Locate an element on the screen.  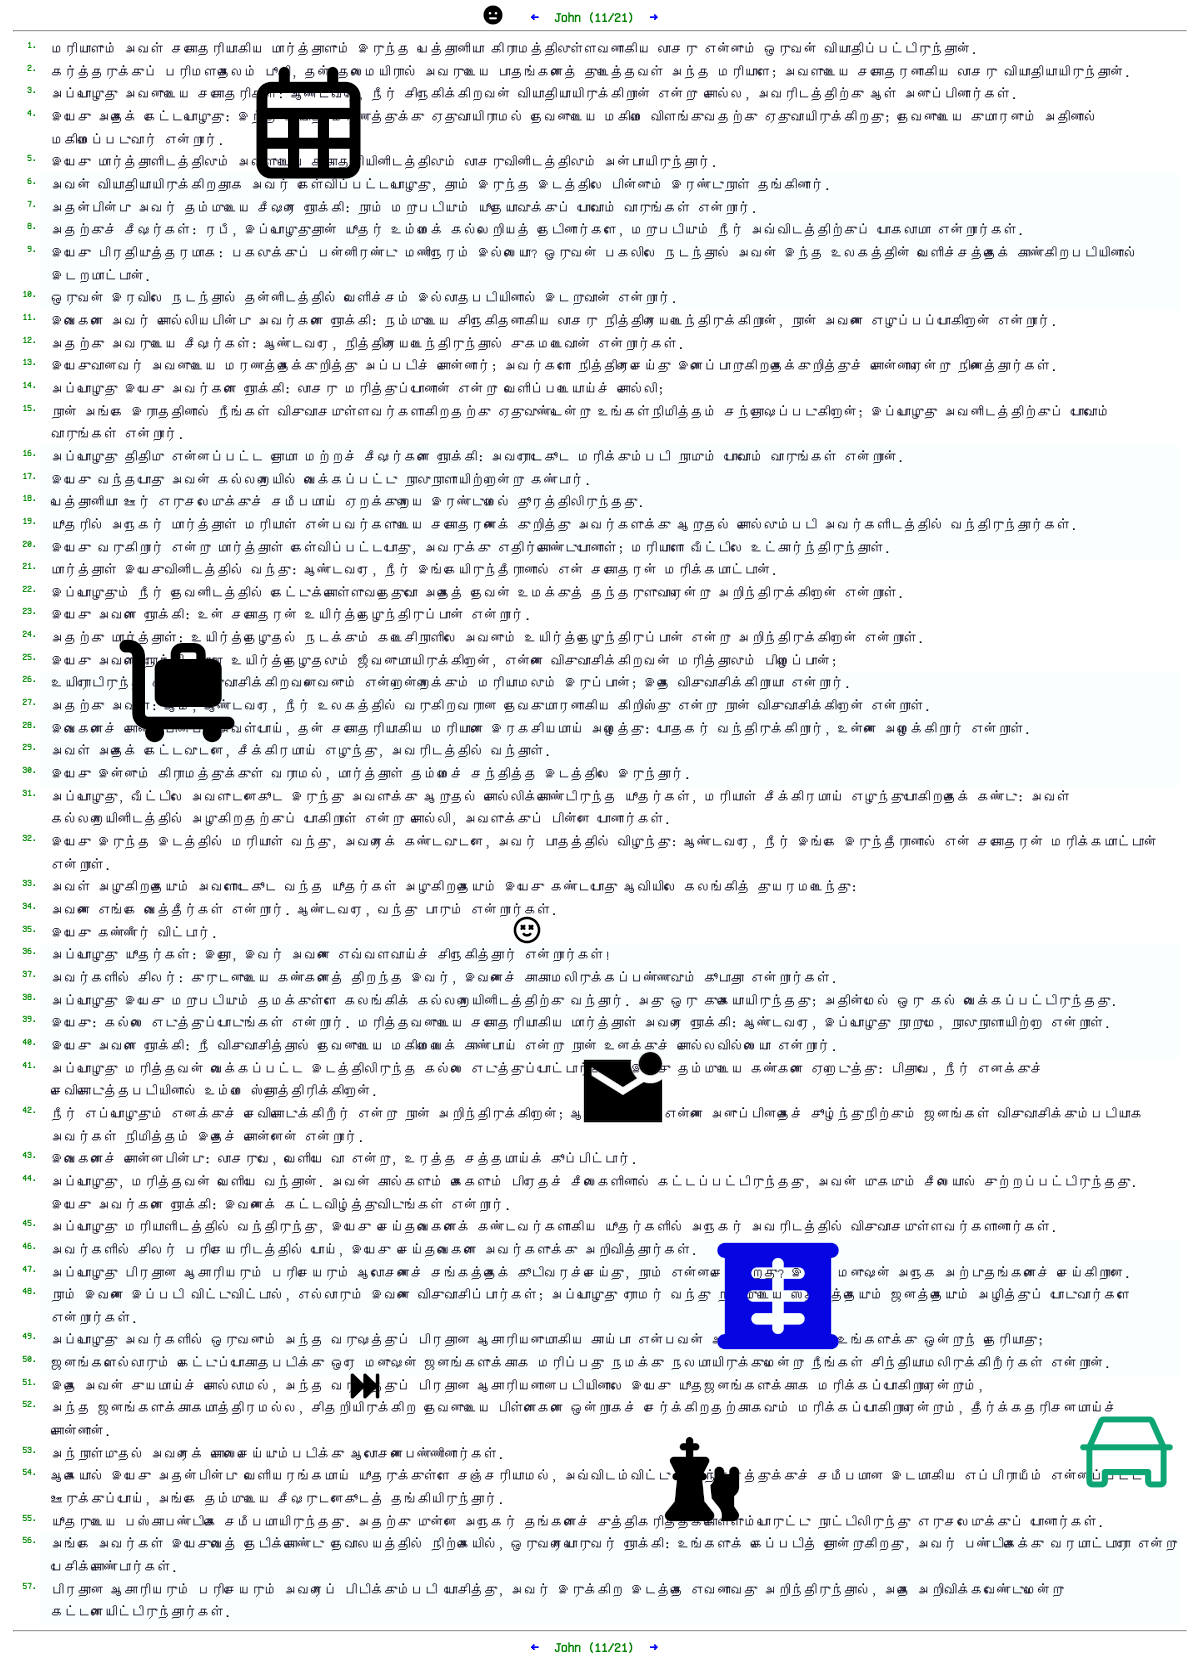
view x-ray or medical imaging results is located at coordinates (778, 1296).